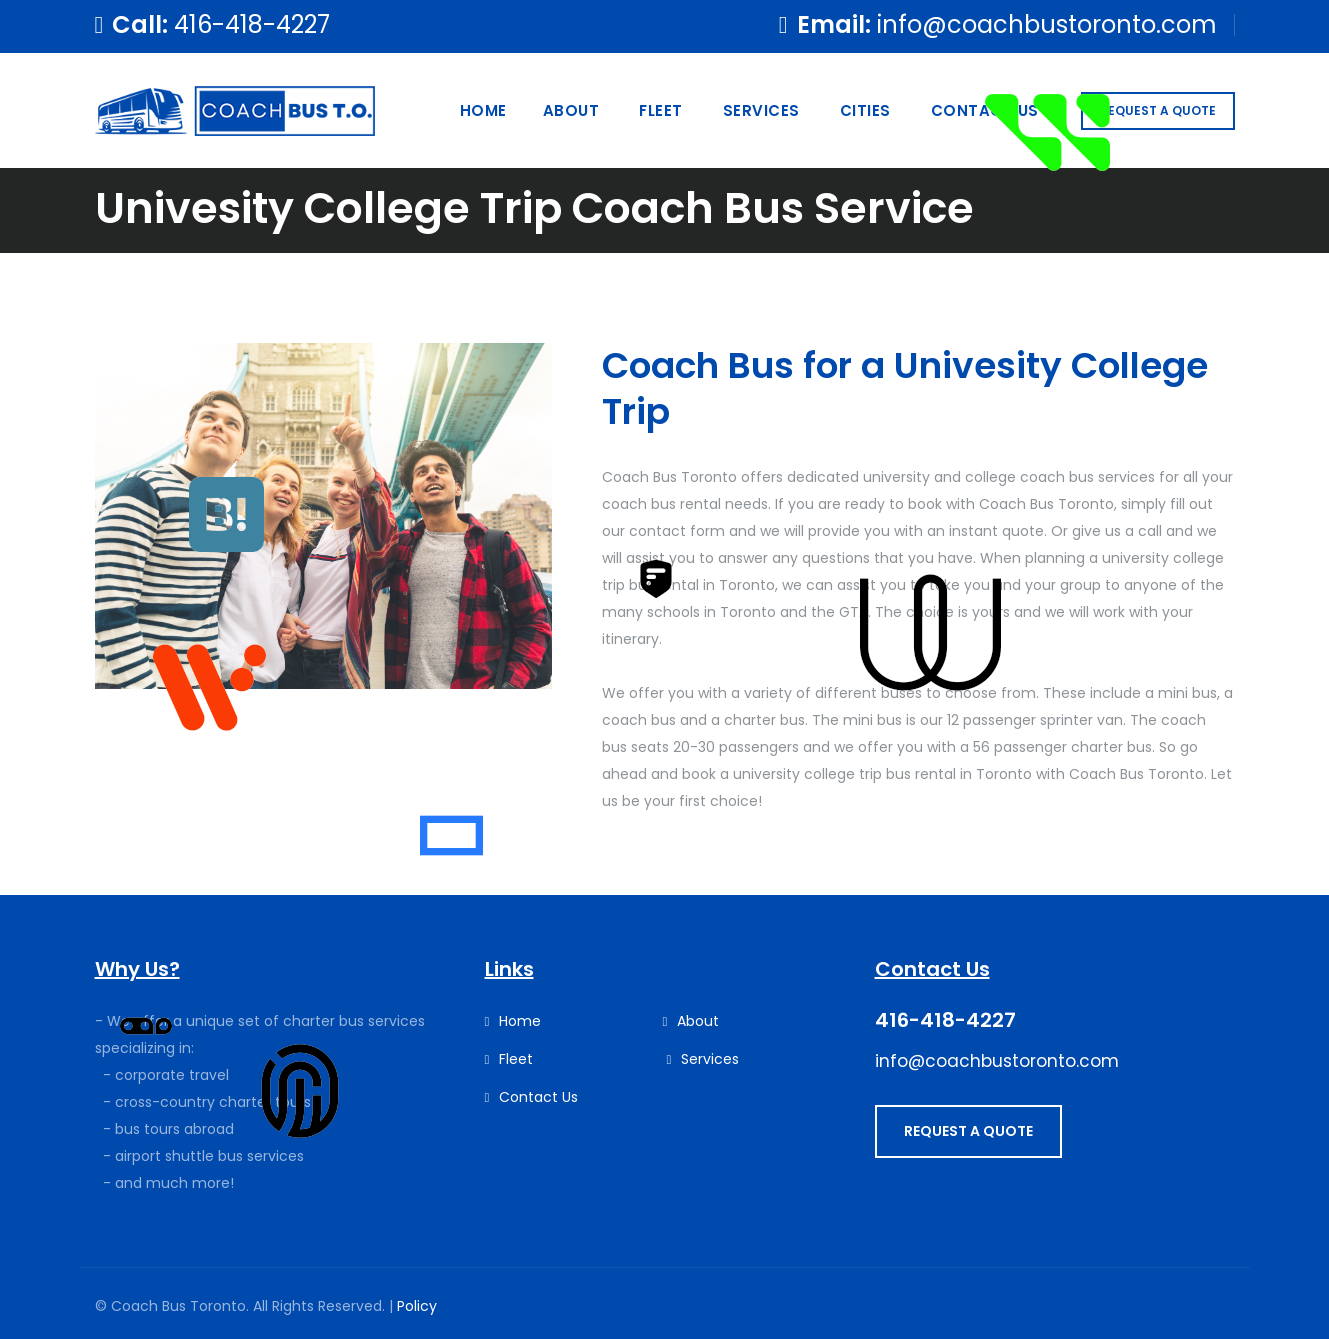 Image resolution: width=1329 pixels, height=1339 pixels. Describe the element at coordinates (656, 579) in the screenshot. I see `open 2FAS authenticator app` at that location.